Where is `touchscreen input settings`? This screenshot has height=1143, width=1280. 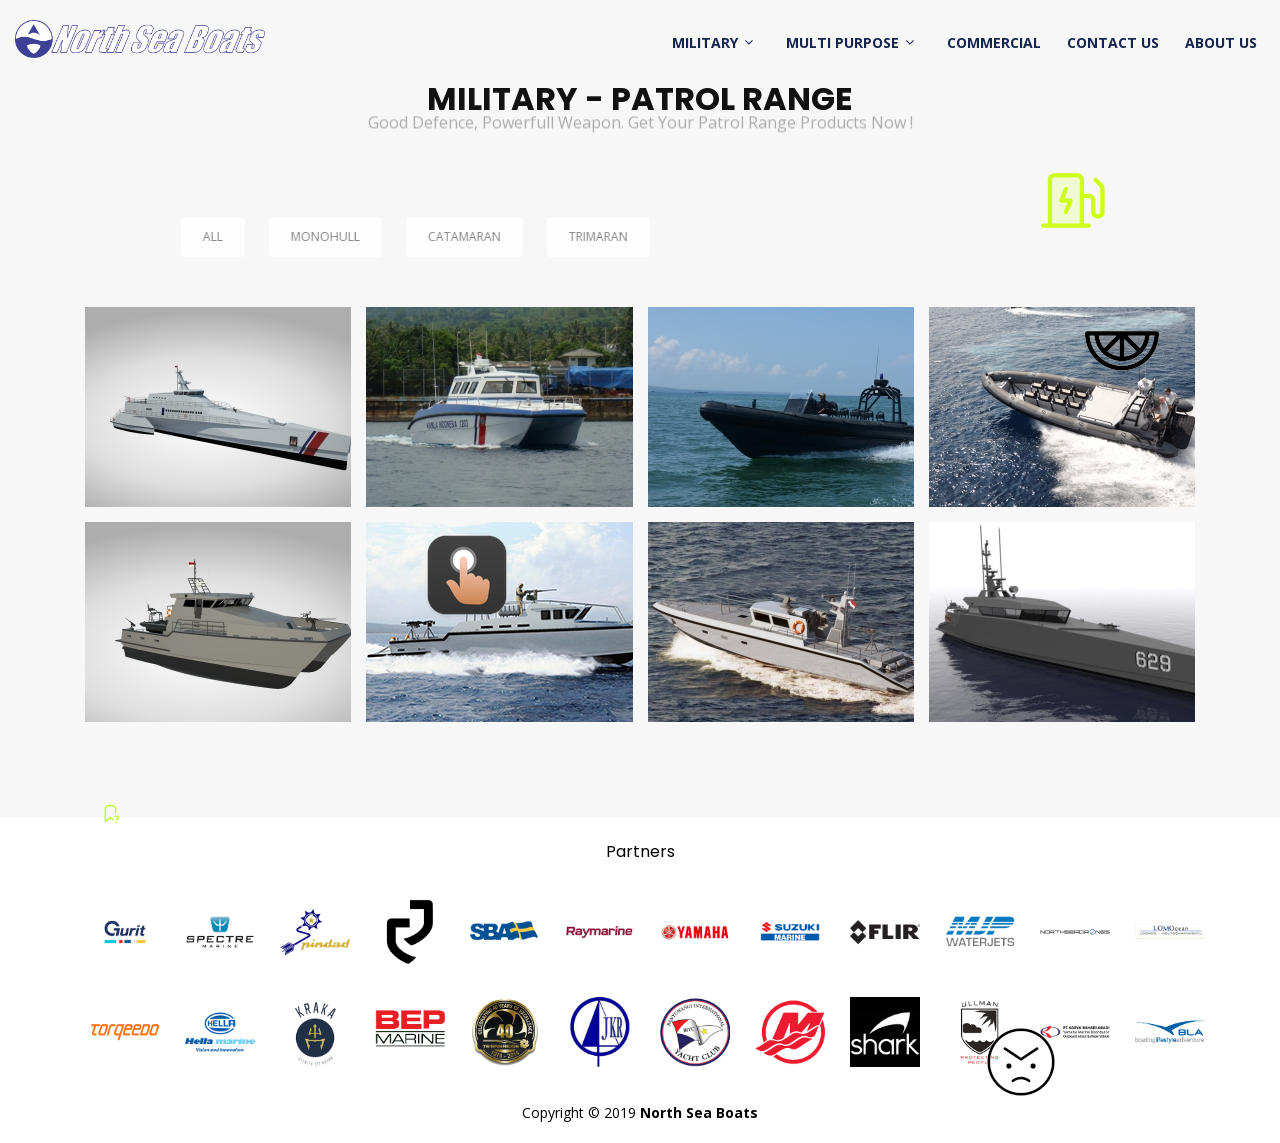 touchscreen input settings is located at coordinates (467, 575).